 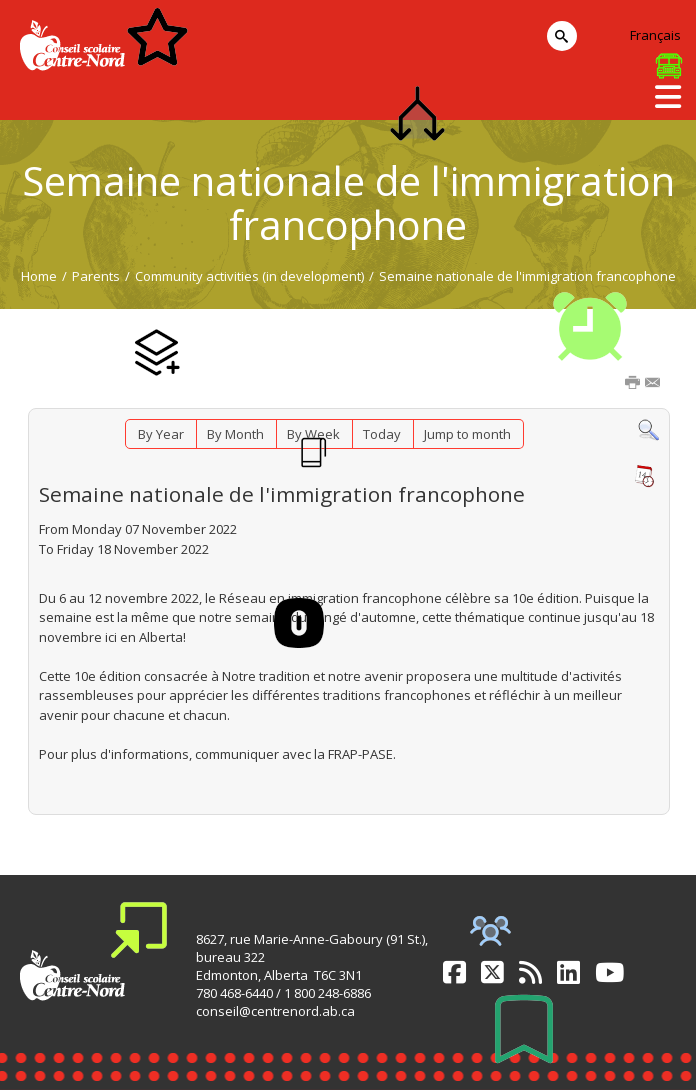 I want to click on save this item for later, so click(x=524, y=1029).